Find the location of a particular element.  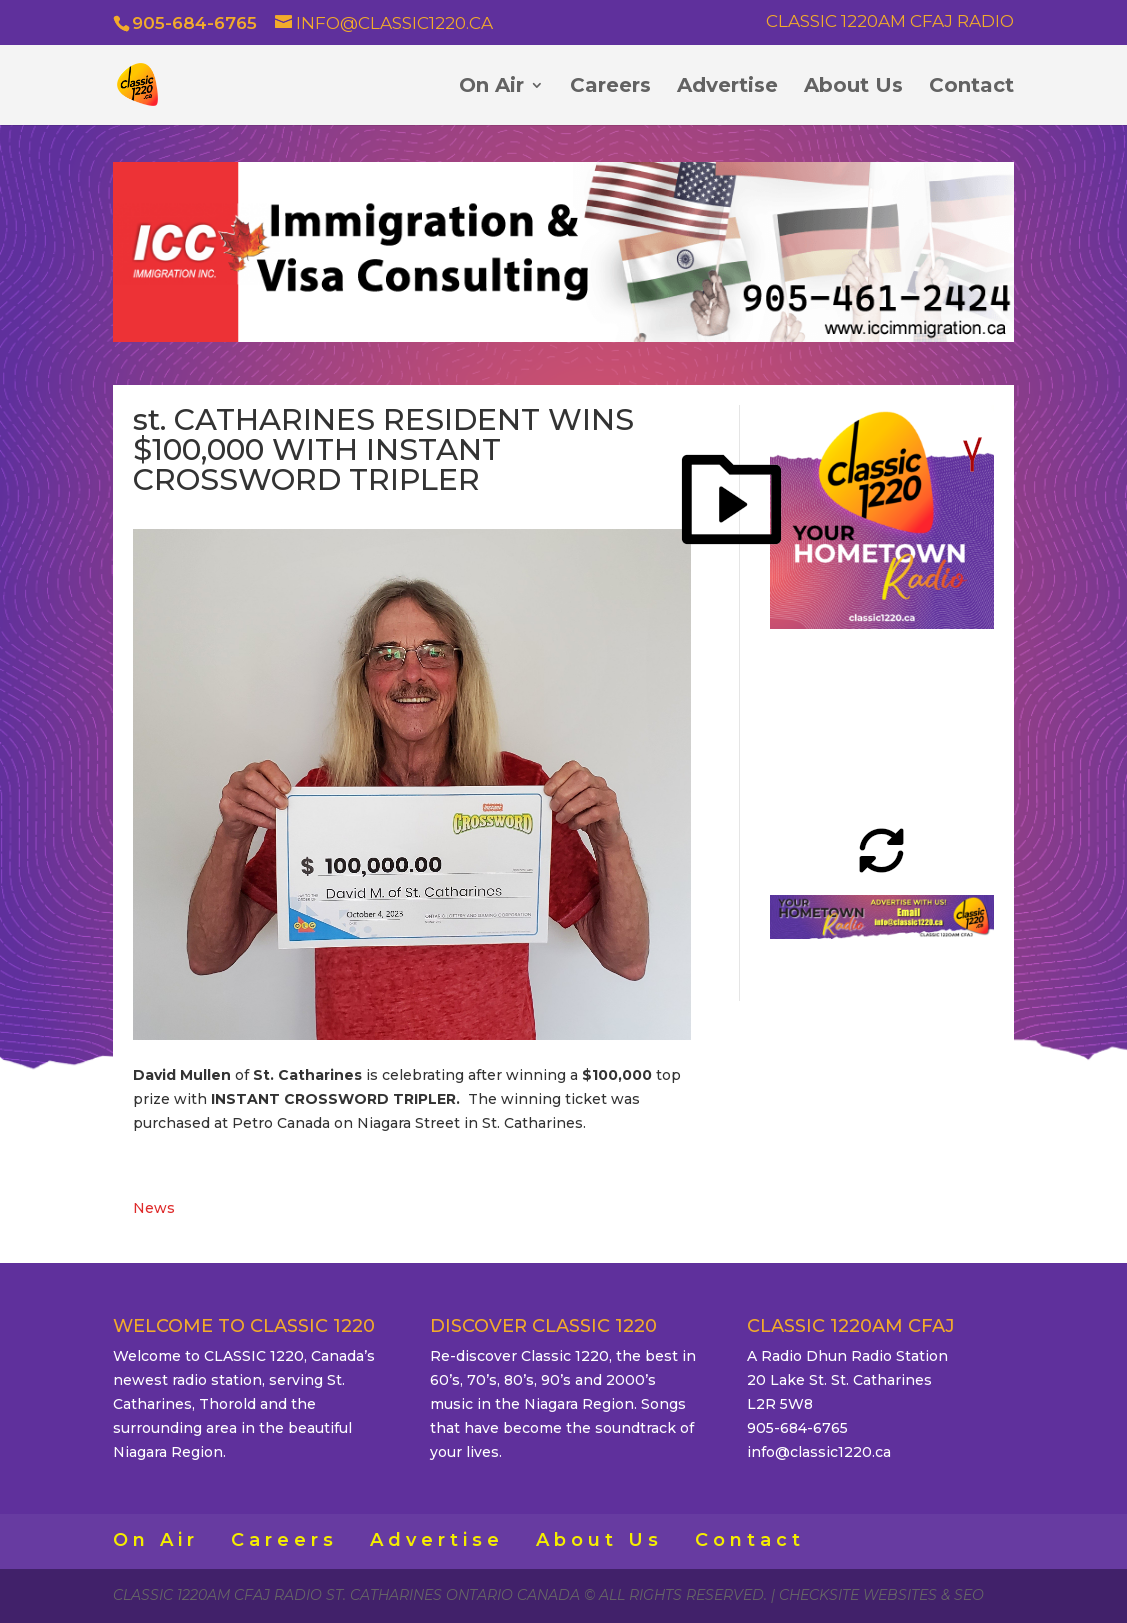

sync or refresh content is located at coordinates (881, 850).